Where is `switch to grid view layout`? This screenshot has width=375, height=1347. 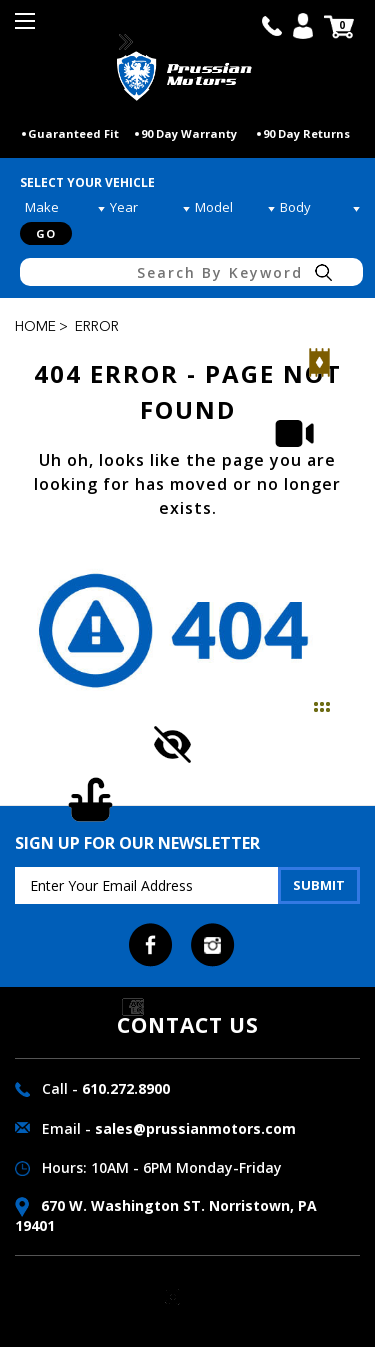 switch to grid view layout is located at coordinates (322, 707).